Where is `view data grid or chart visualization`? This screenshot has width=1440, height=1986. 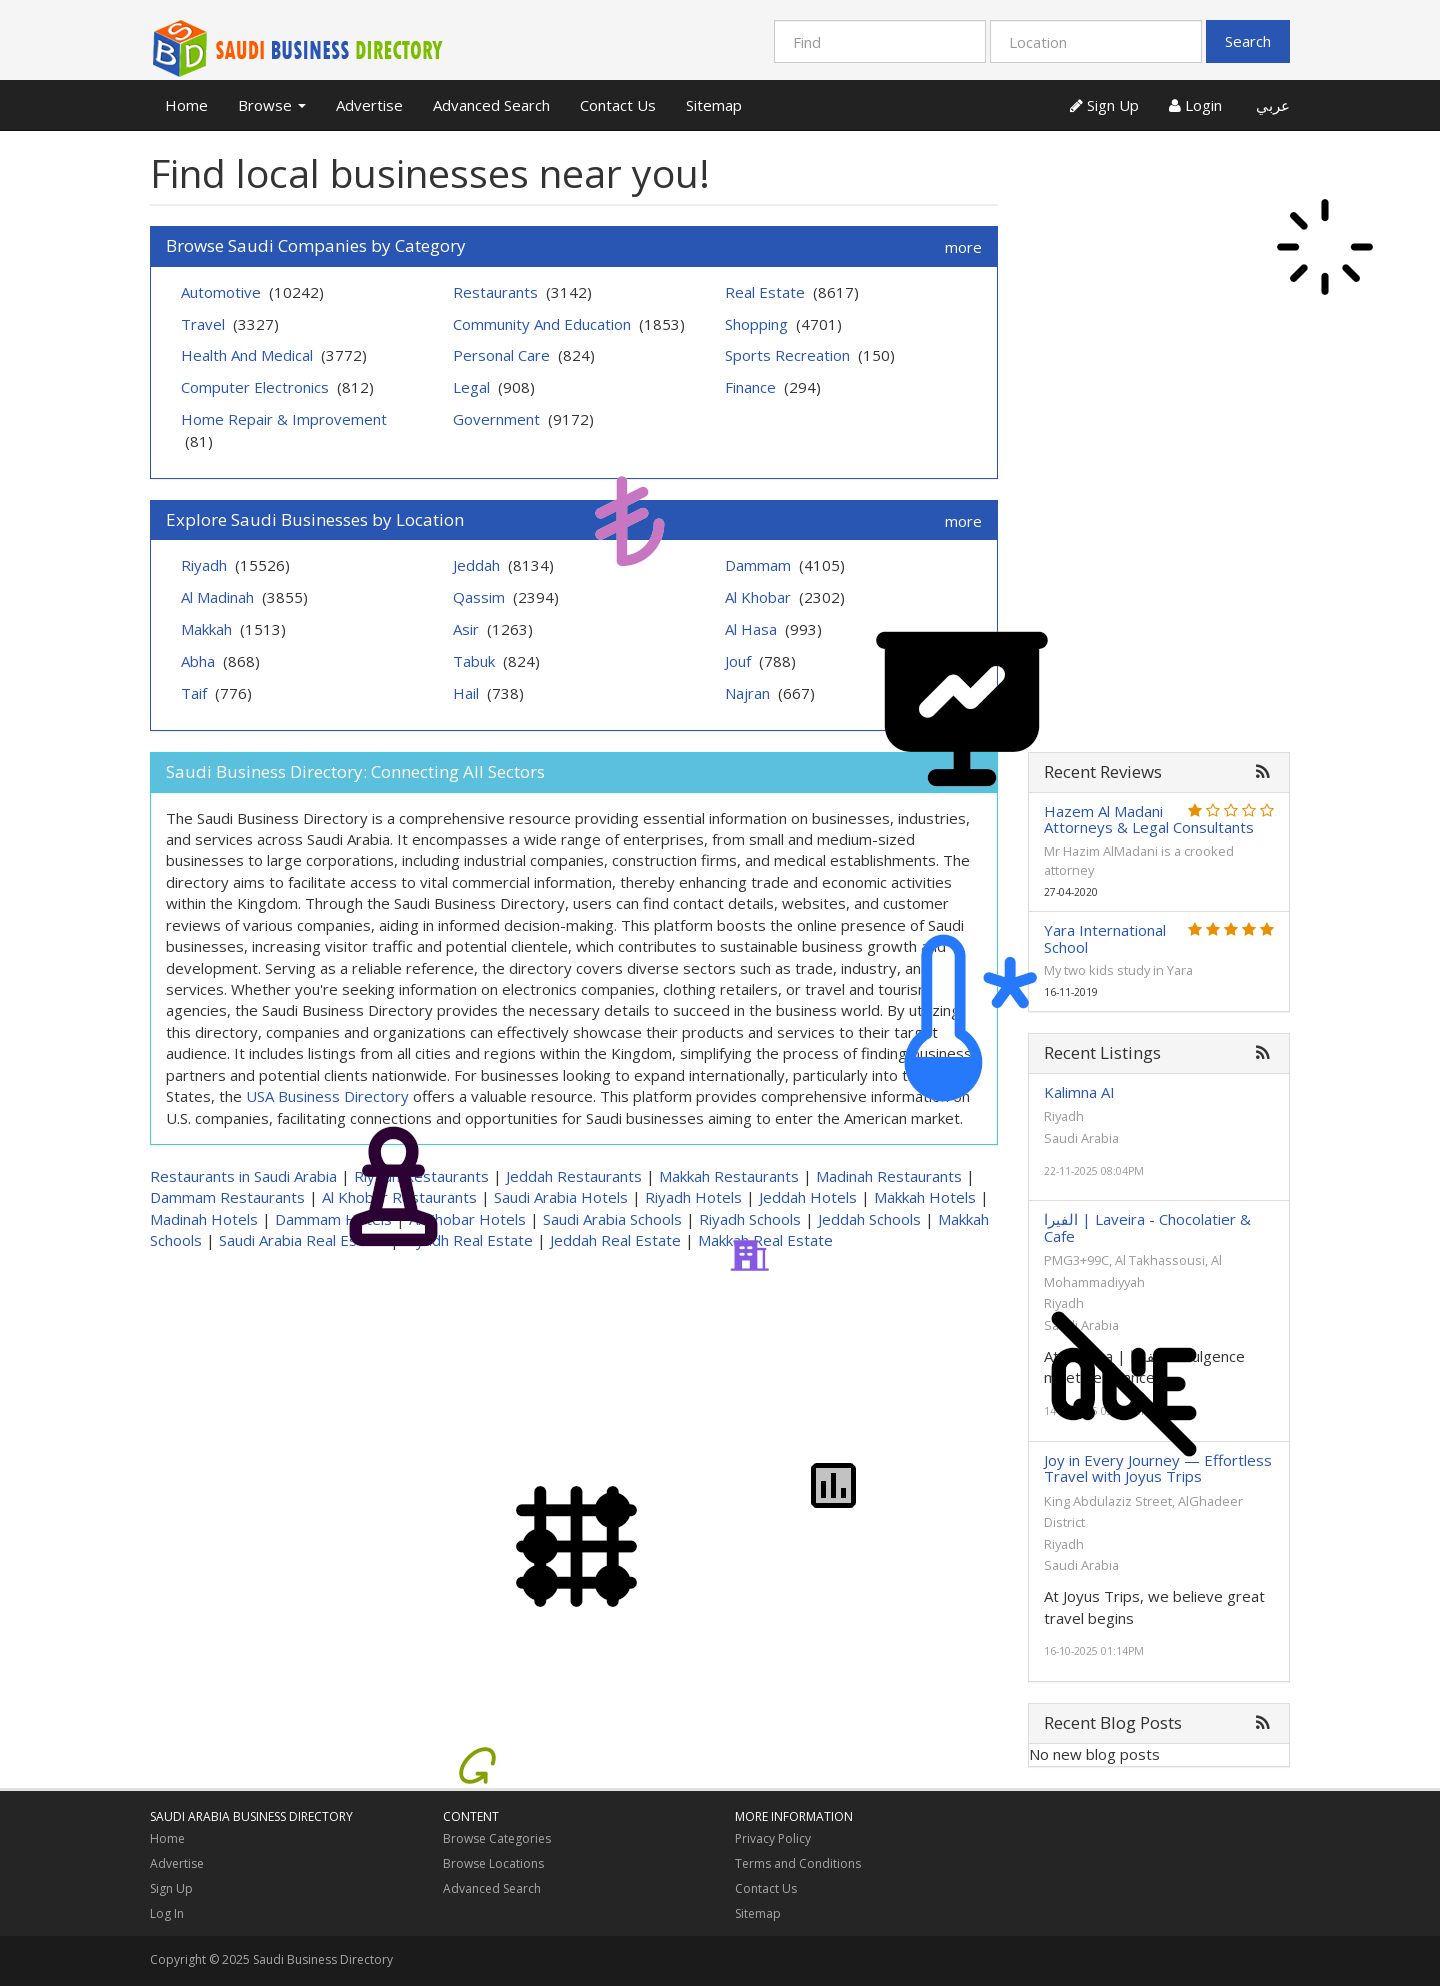 view data grid or chart visualization is located at coordinates (576, 1546).